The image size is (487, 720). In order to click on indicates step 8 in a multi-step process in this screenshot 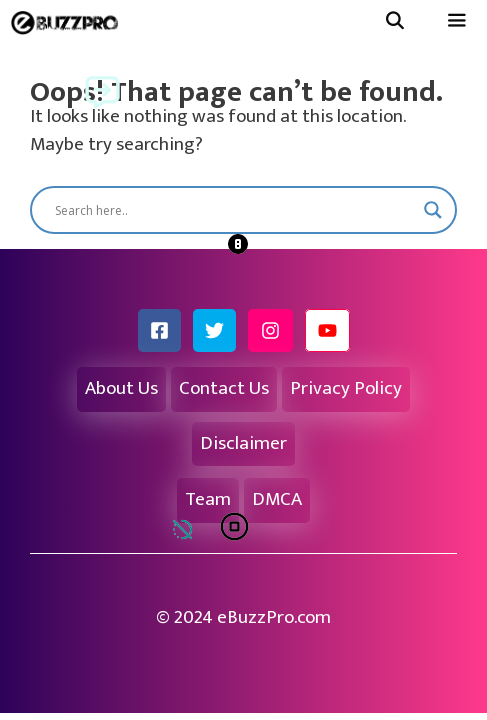, I will do `click(238, 244)`.